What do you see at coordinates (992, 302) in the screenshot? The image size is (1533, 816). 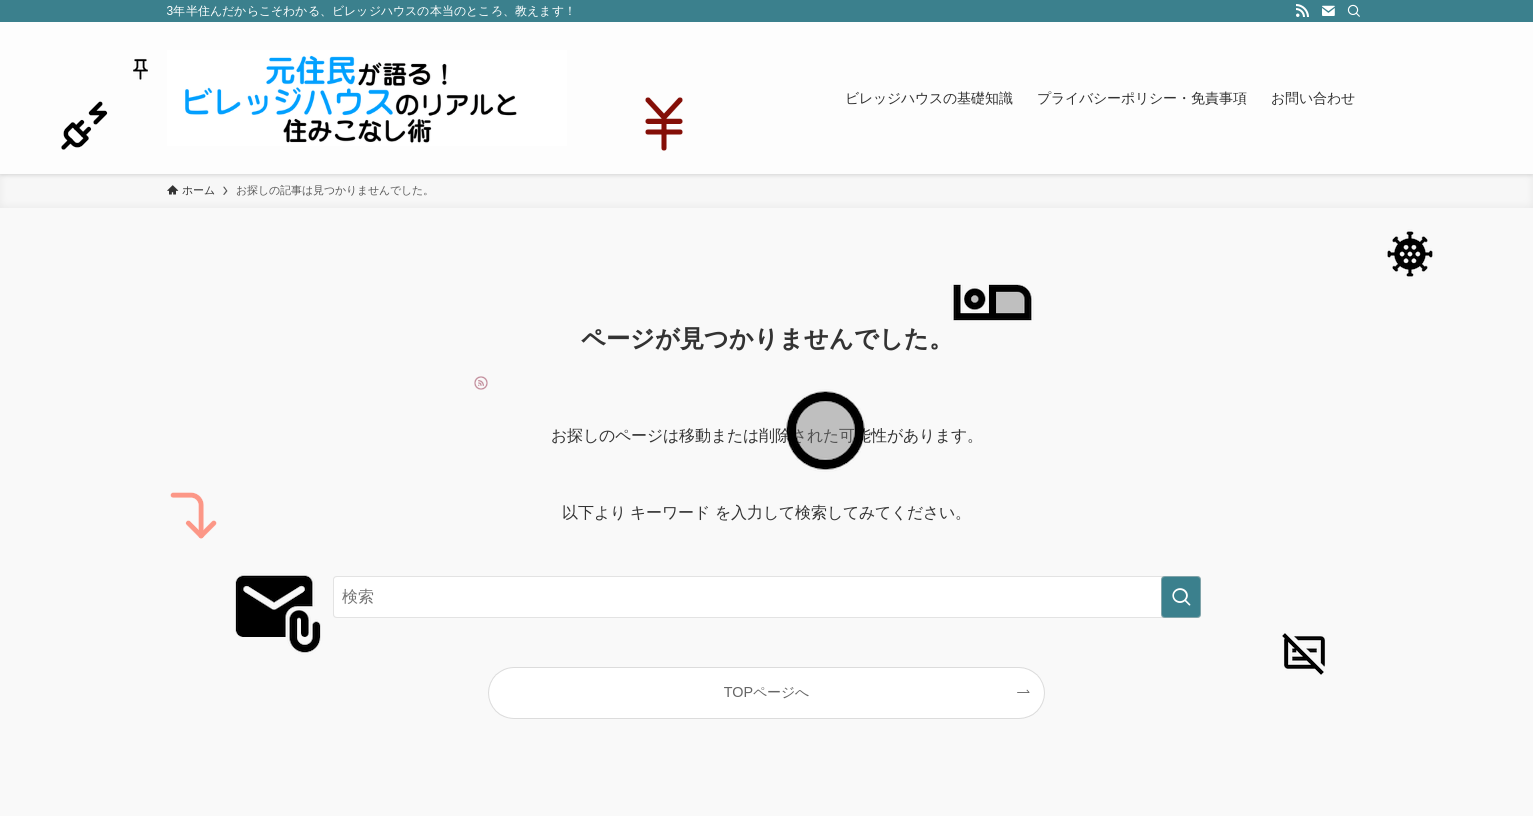 I see `select a first-class or business suite seat` at bounding box center [992, 302].